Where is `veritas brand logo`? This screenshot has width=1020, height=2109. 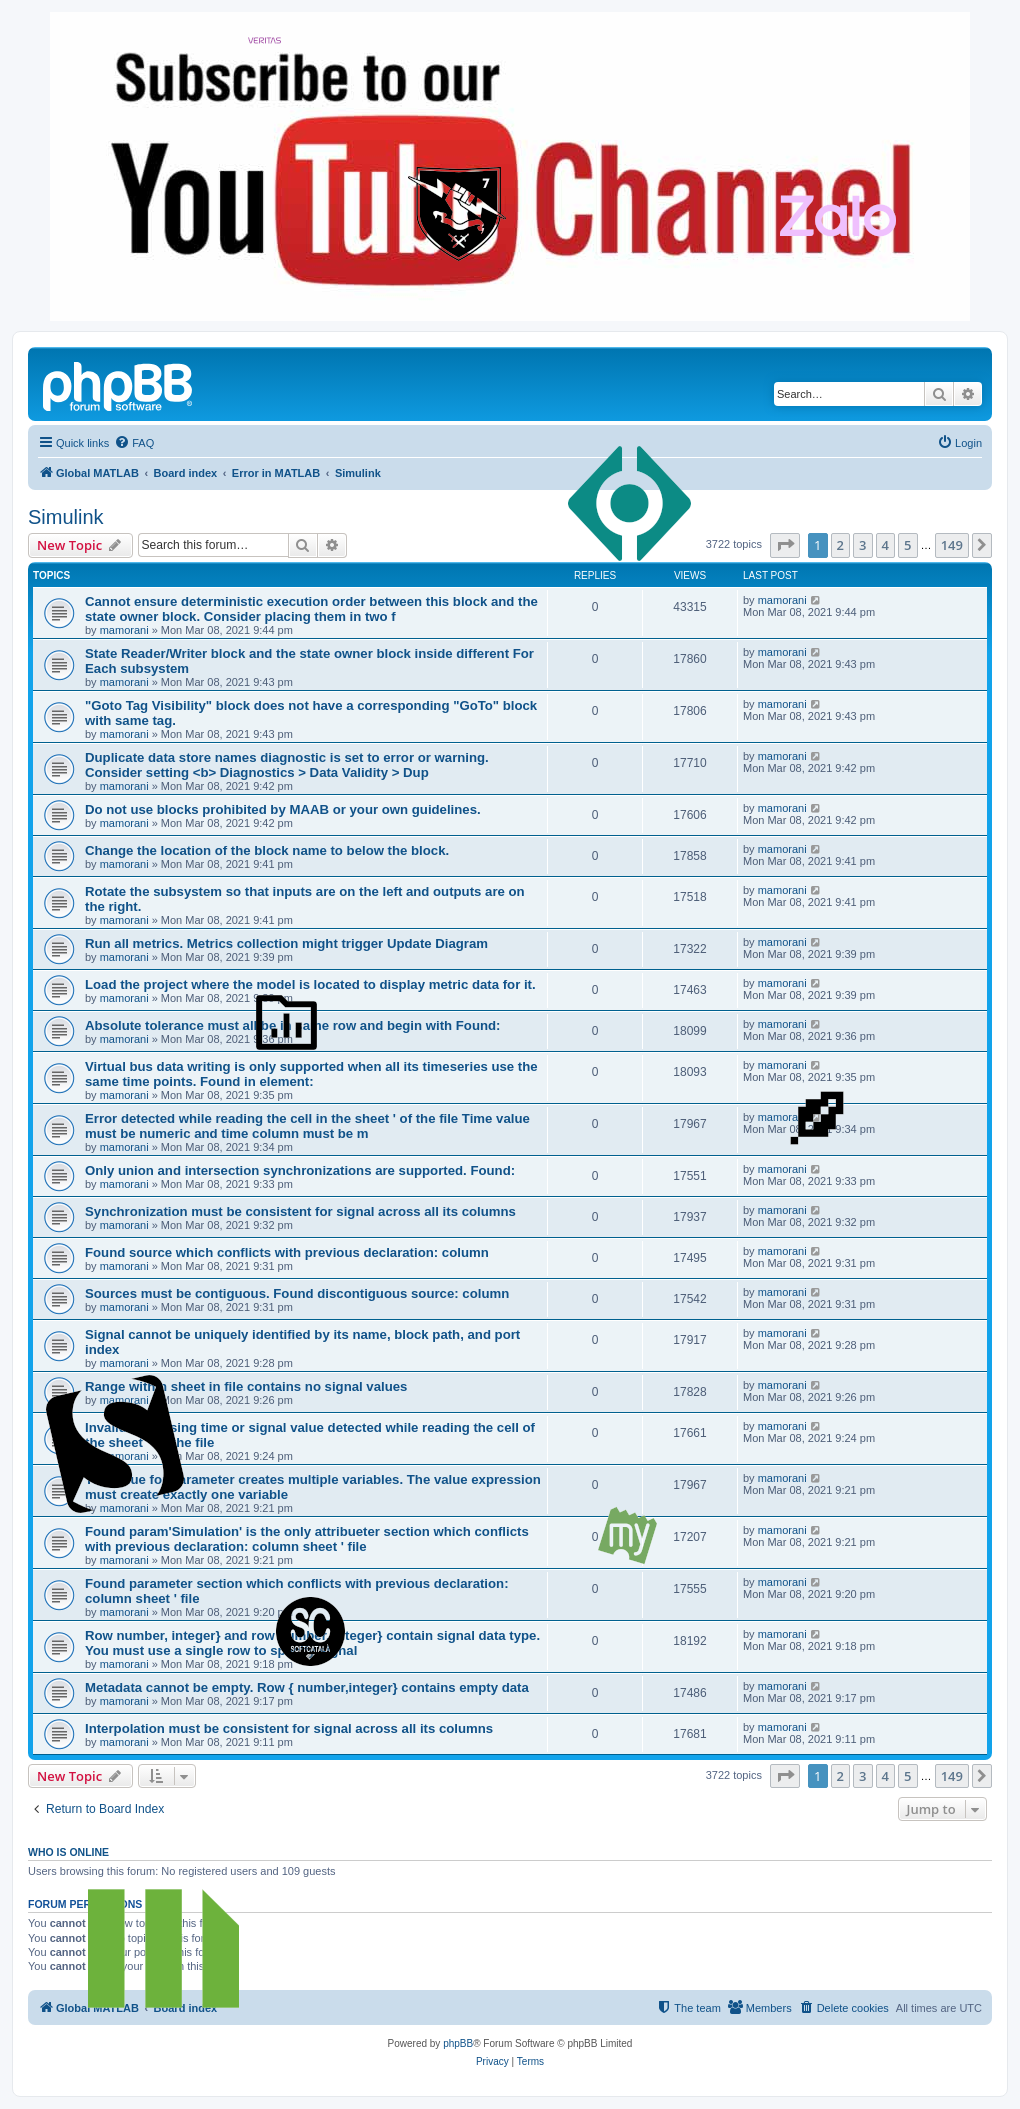 veritas brand logo is located at coordinates (264, 40).